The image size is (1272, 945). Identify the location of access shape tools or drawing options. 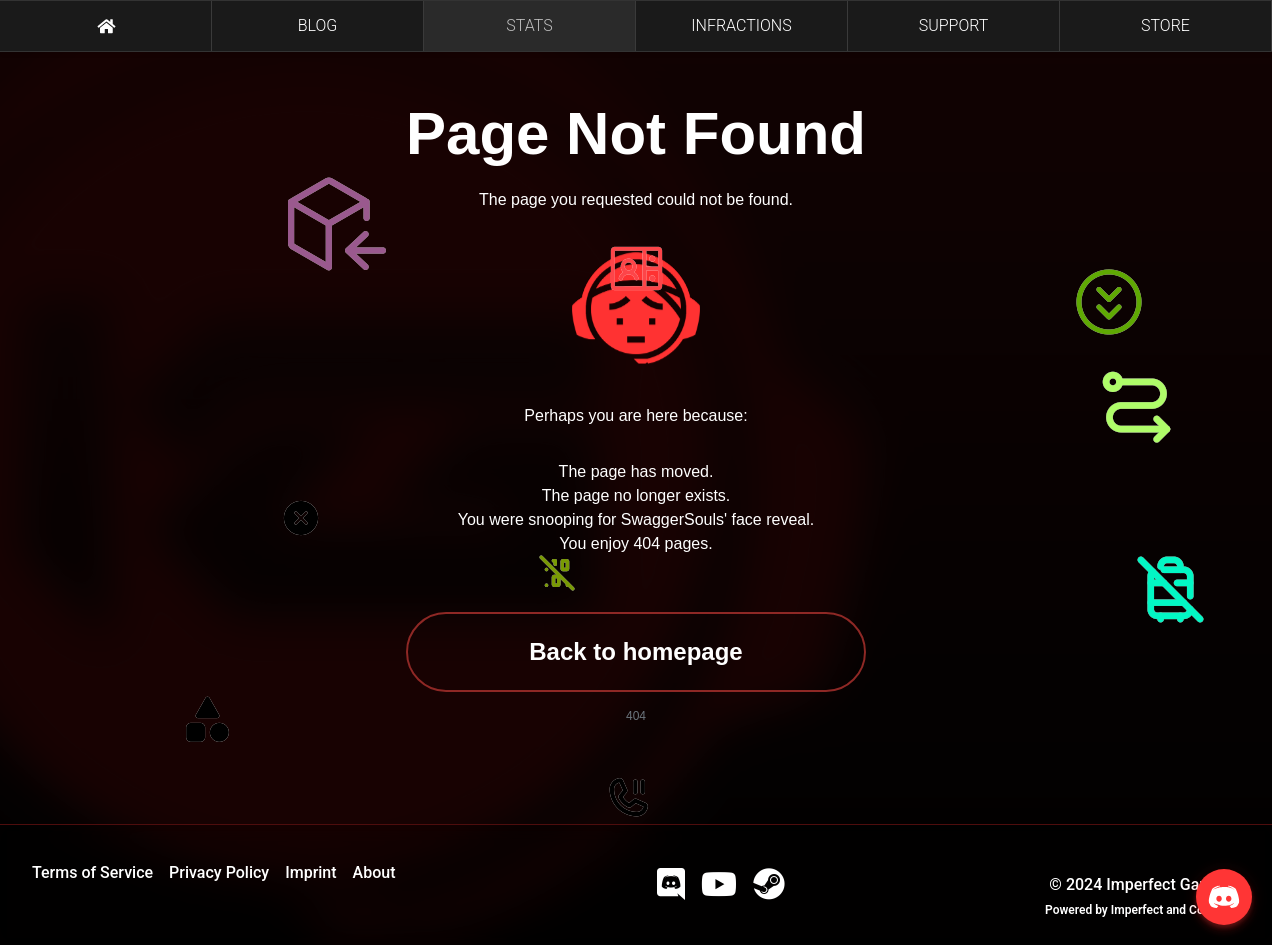
(207, 720).